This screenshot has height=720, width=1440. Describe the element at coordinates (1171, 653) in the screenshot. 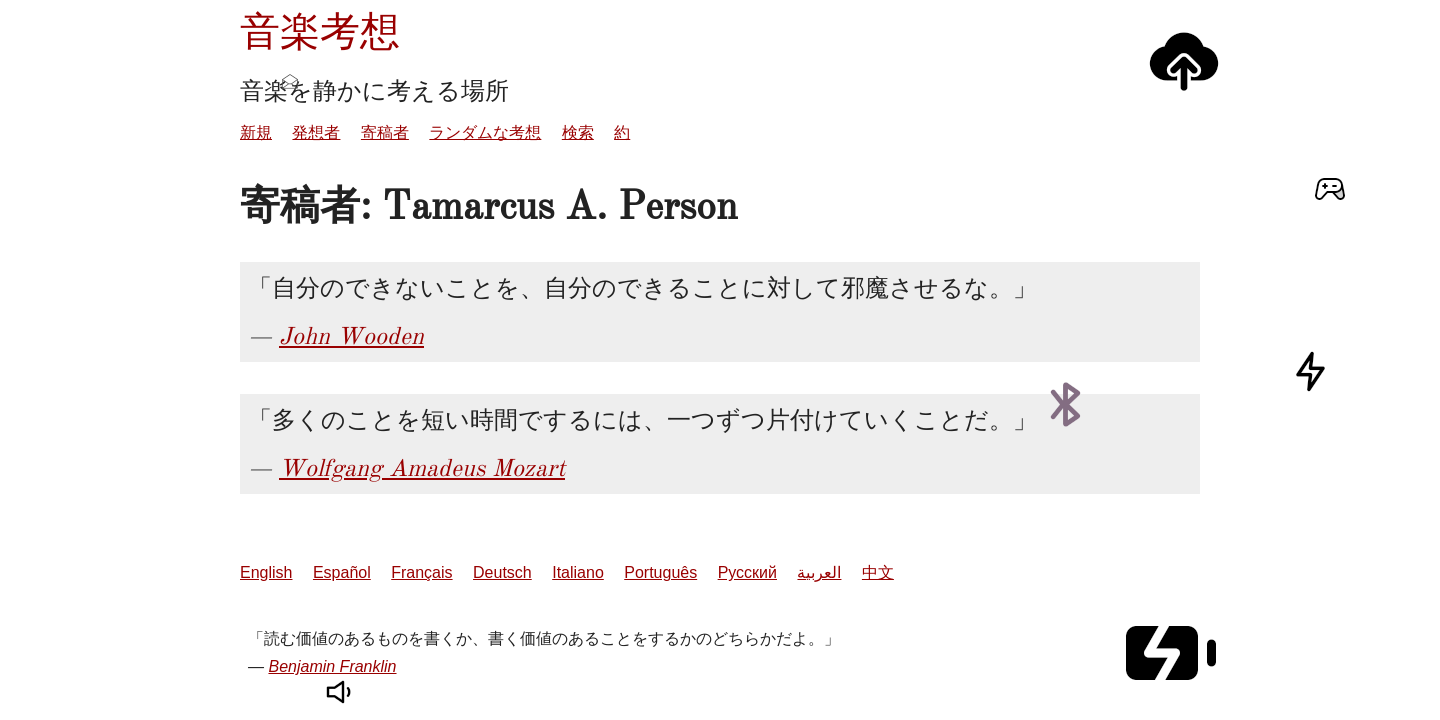

I see `indicates device is currently charging` at that location.